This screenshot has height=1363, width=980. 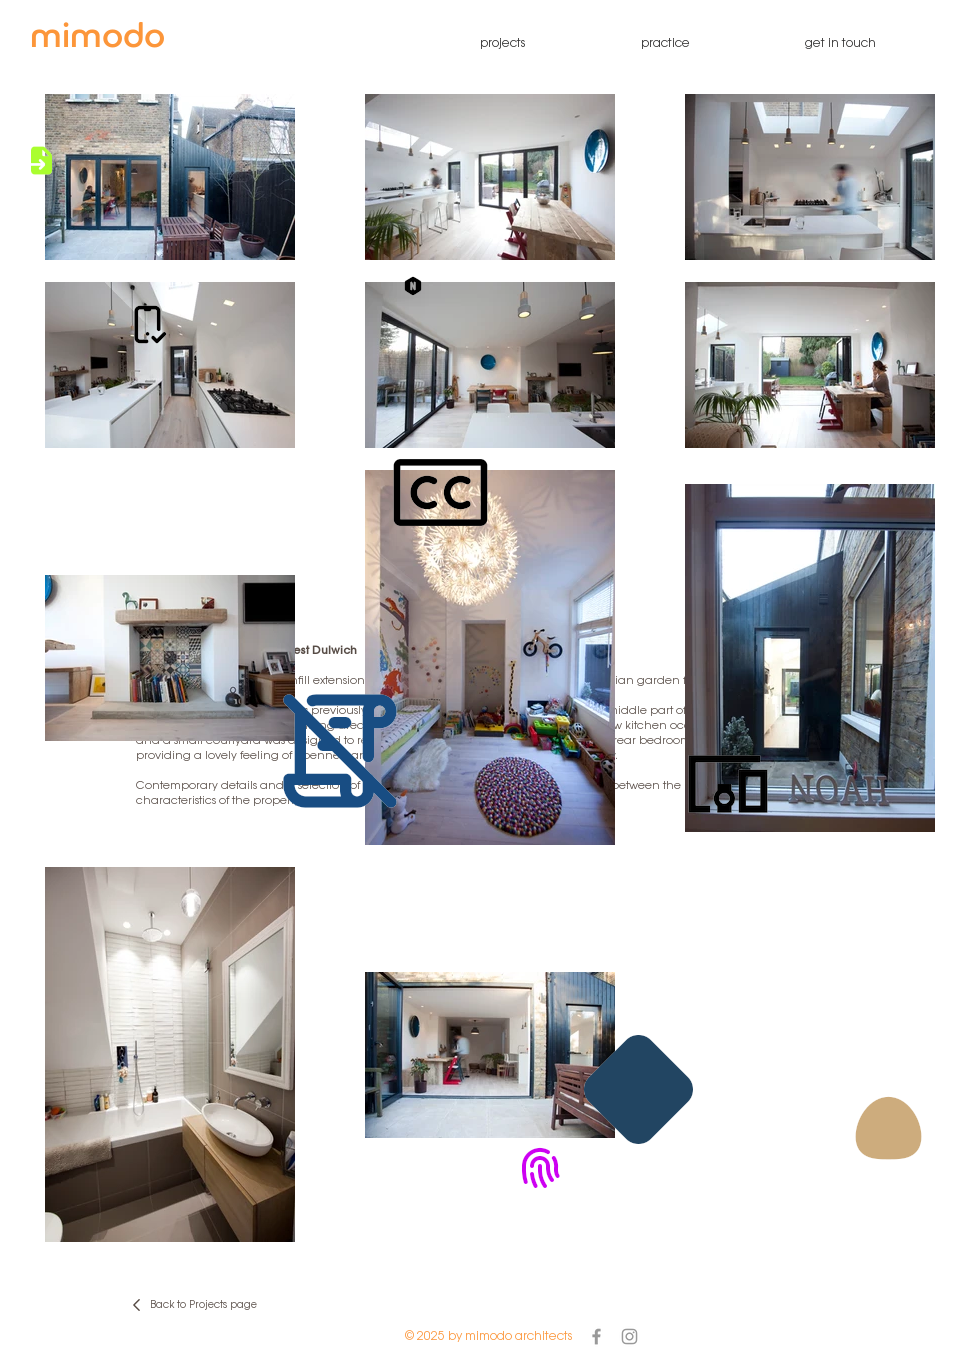 What do you see at coordinates (440, 492) in the screenshot?
I see `enable closed captions for video content` at bounding box center [440, 492].